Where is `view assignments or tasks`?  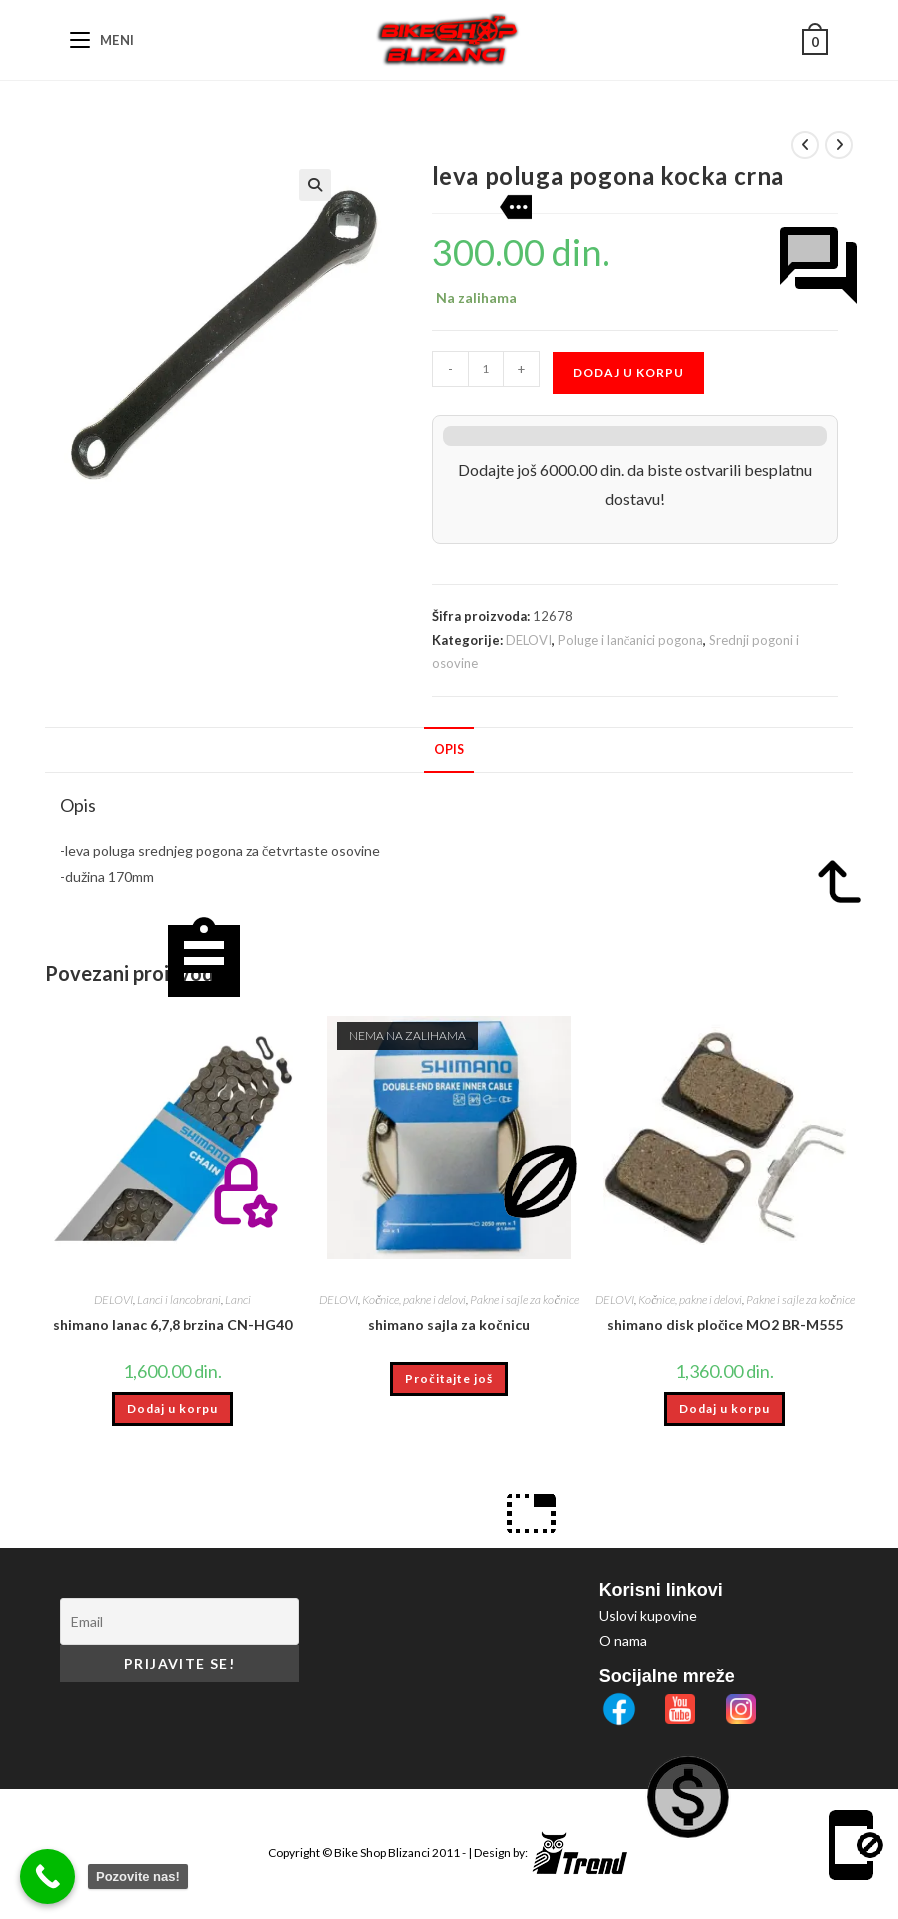 view assignments or tasks is located at coordinates (204, 961).